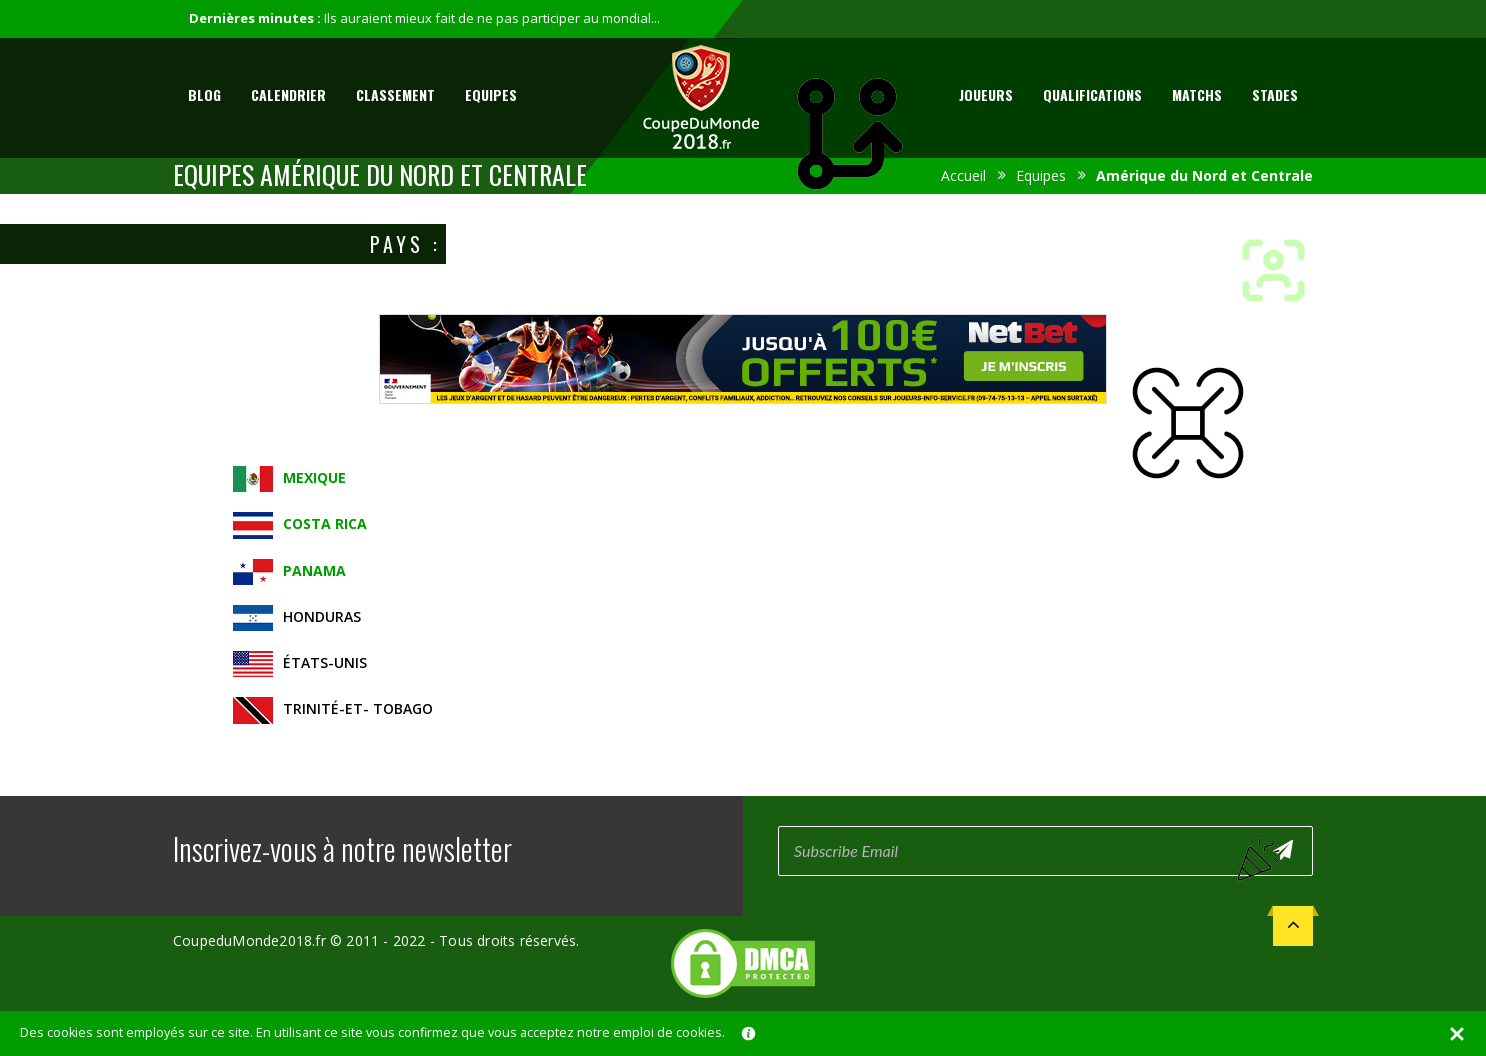  Describe the element at coordinates (847, 134) in the screenshot. I see `create a new branch in version control` at that location.